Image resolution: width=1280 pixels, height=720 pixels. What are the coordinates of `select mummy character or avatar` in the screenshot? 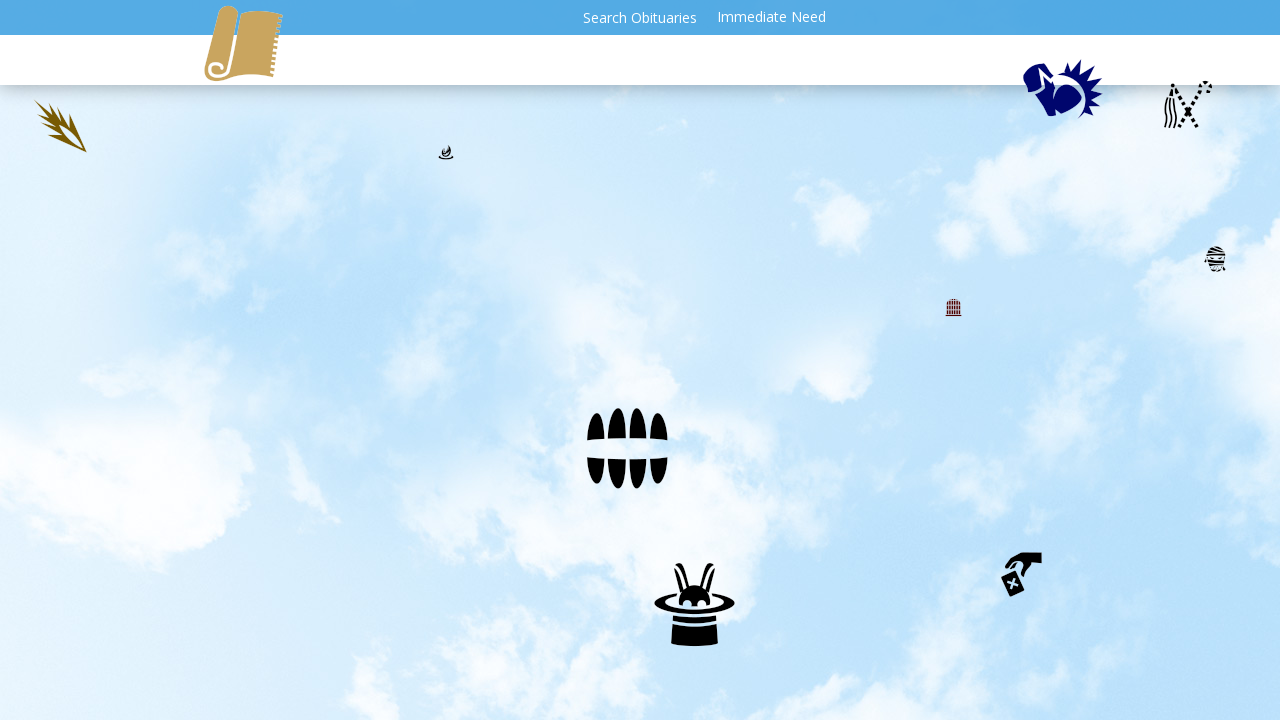 It's located at (1216, 259).